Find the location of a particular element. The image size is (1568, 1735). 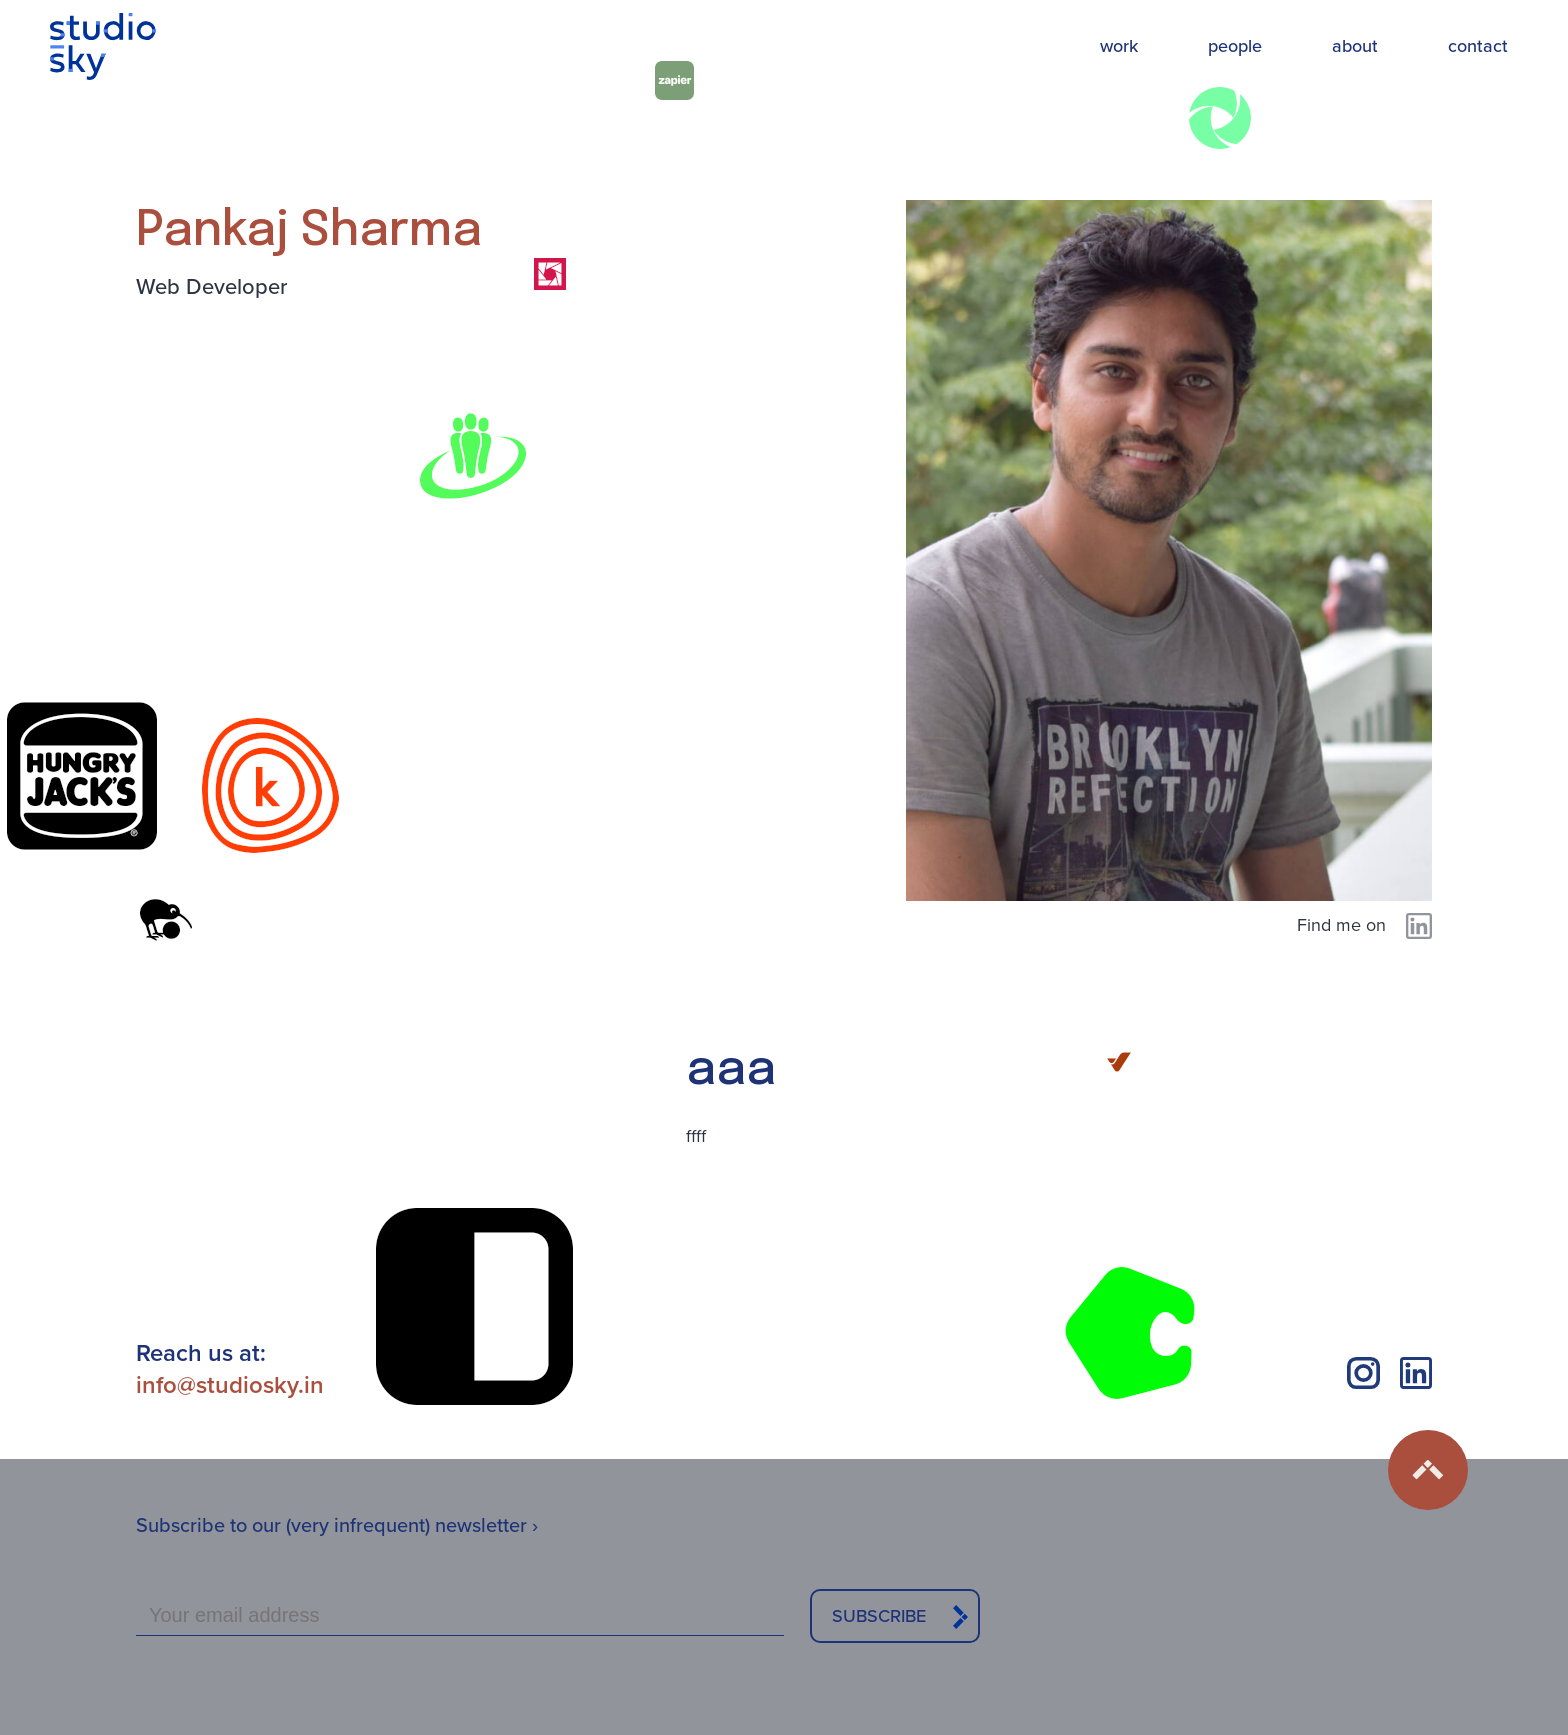

open HumHub social network platform is located at coordinates (1130, 1333).